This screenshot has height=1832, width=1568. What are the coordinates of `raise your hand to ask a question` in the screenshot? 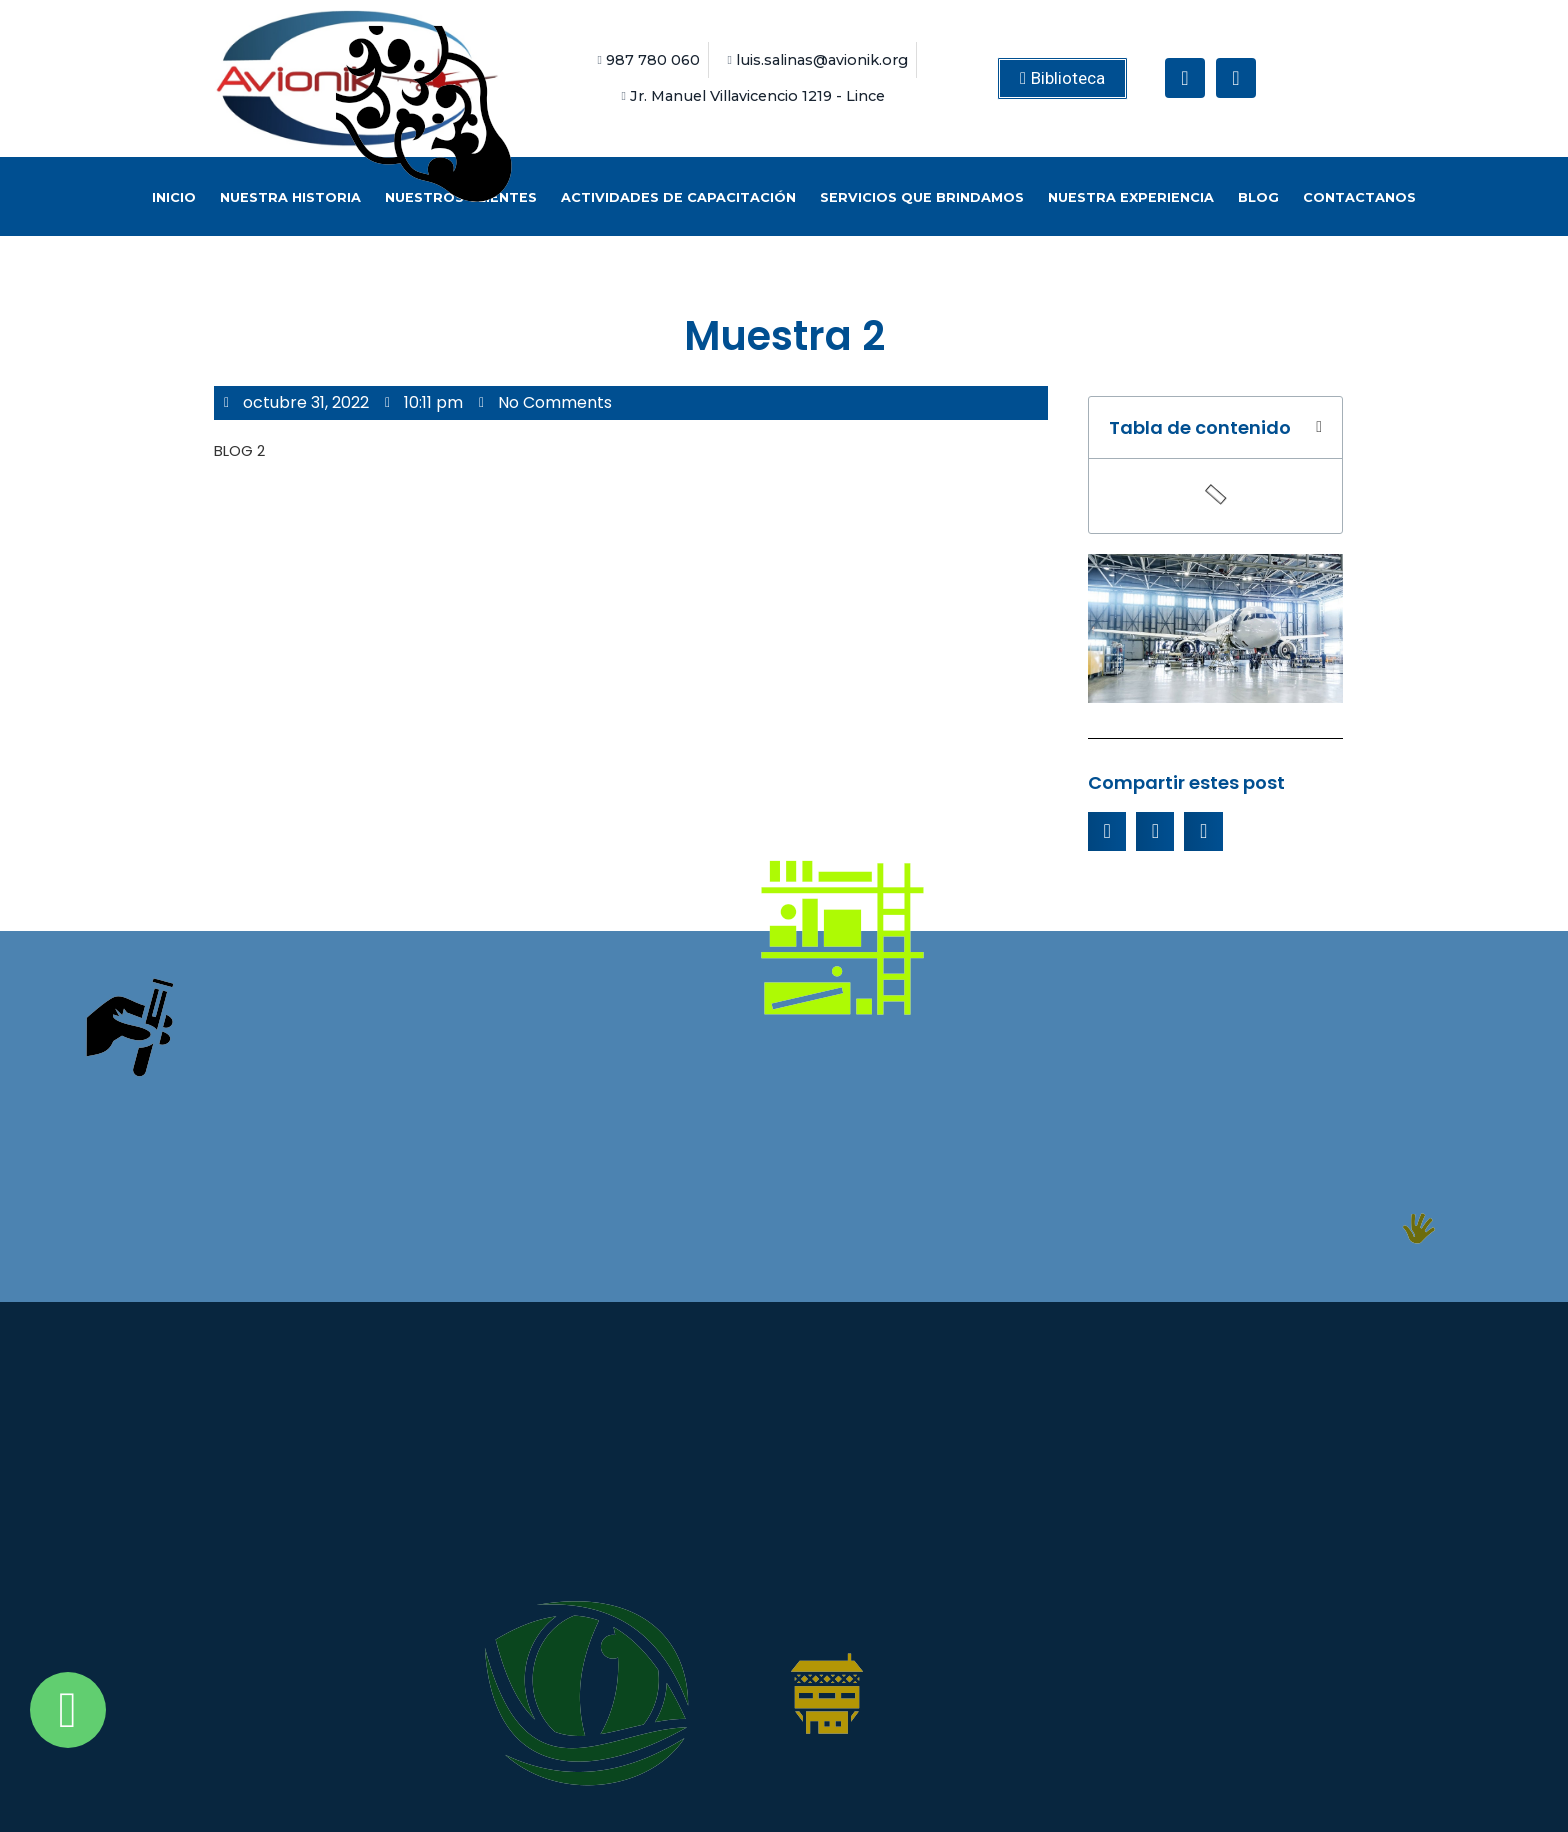 It's located at (1418, 1228).